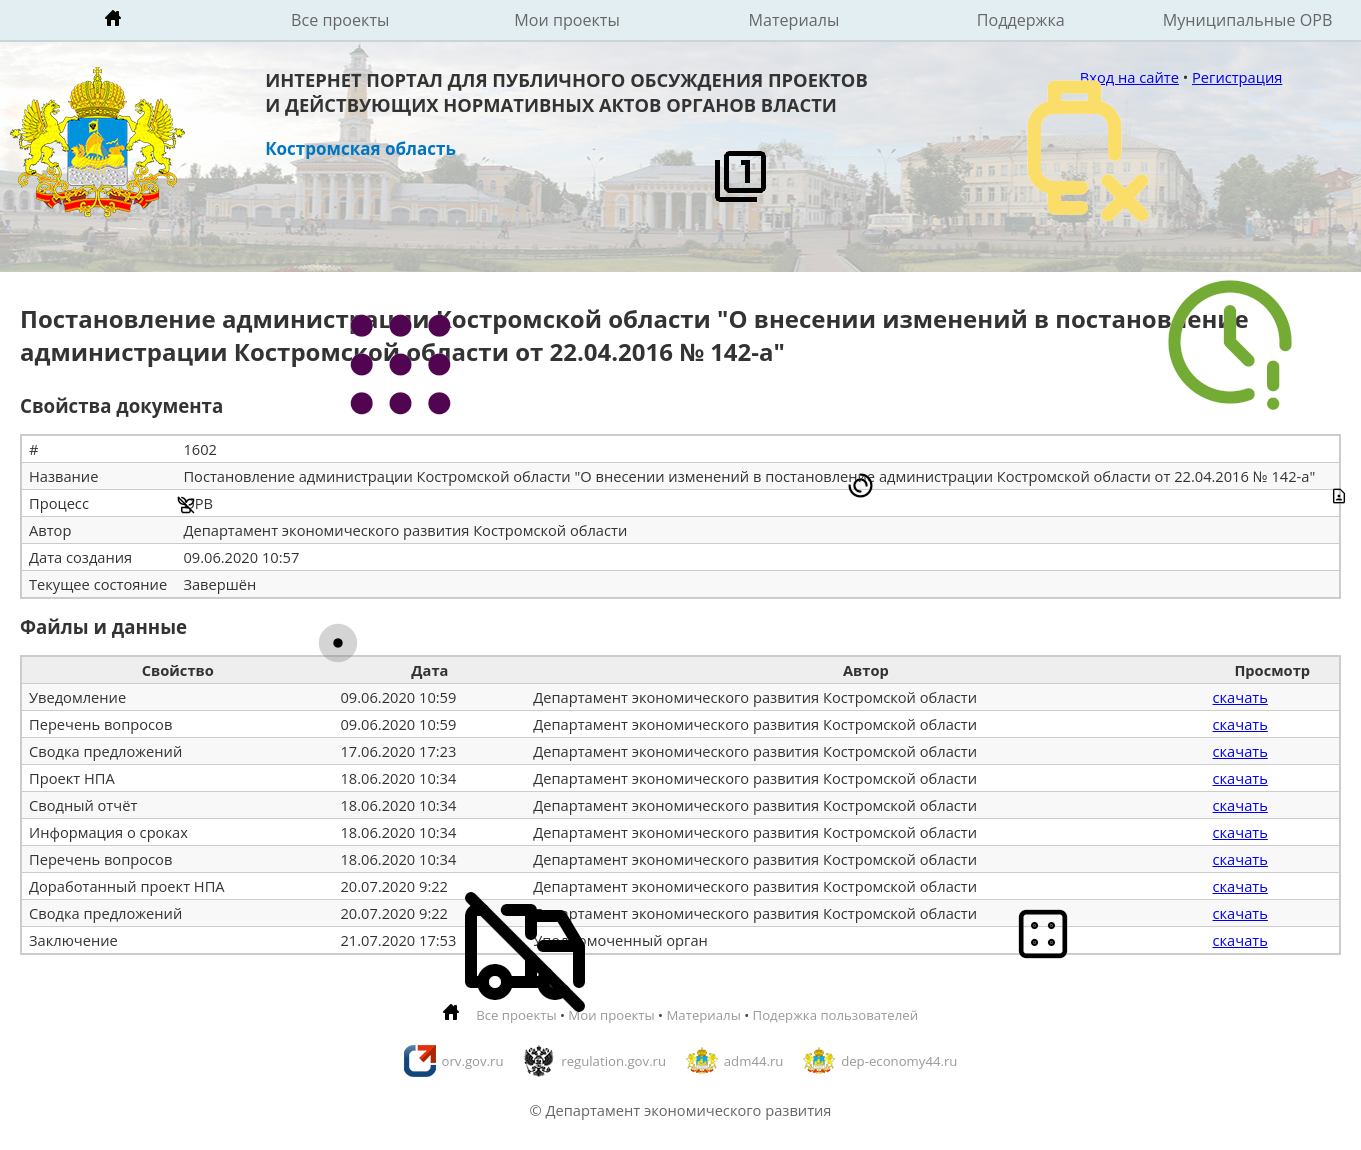  I want to click on delivery unavailable, so click(525, 952).